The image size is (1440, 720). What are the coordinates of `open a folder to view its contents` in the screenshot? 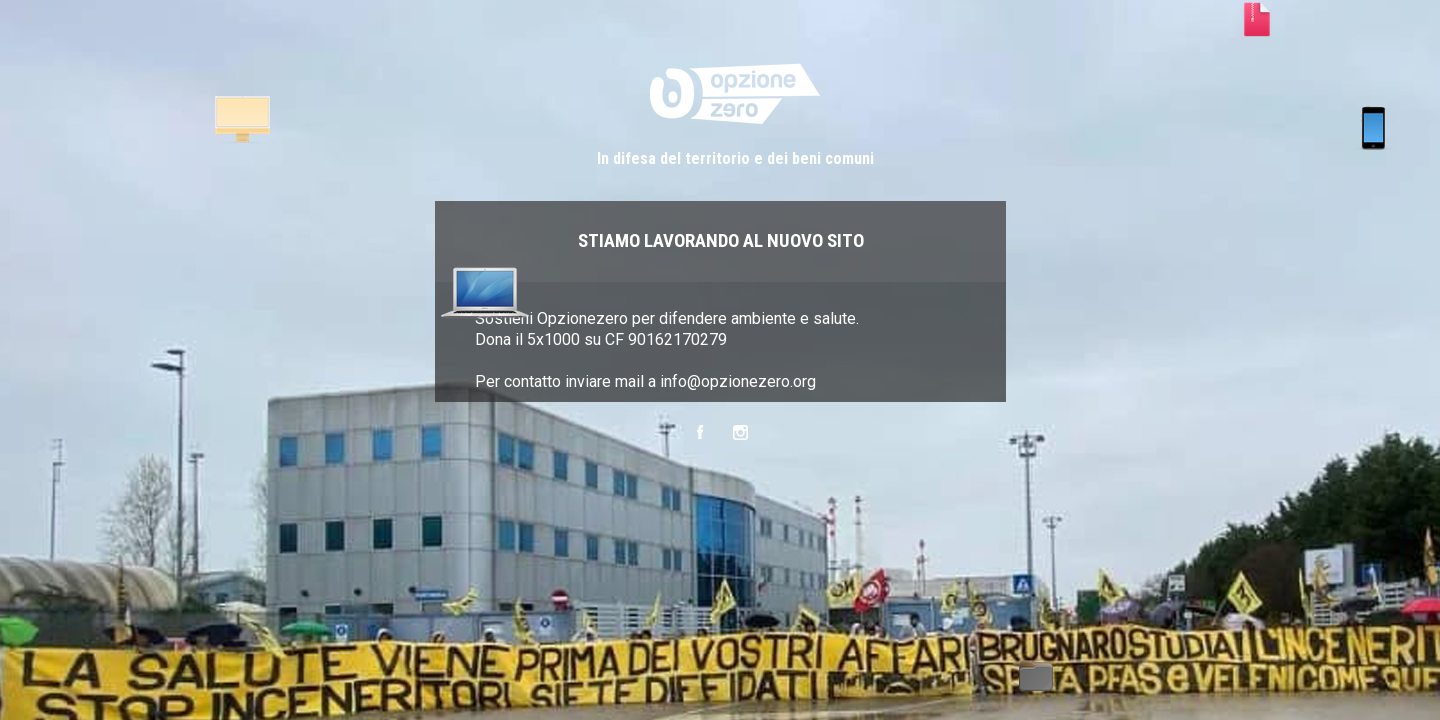 It's located at (1036, 675).